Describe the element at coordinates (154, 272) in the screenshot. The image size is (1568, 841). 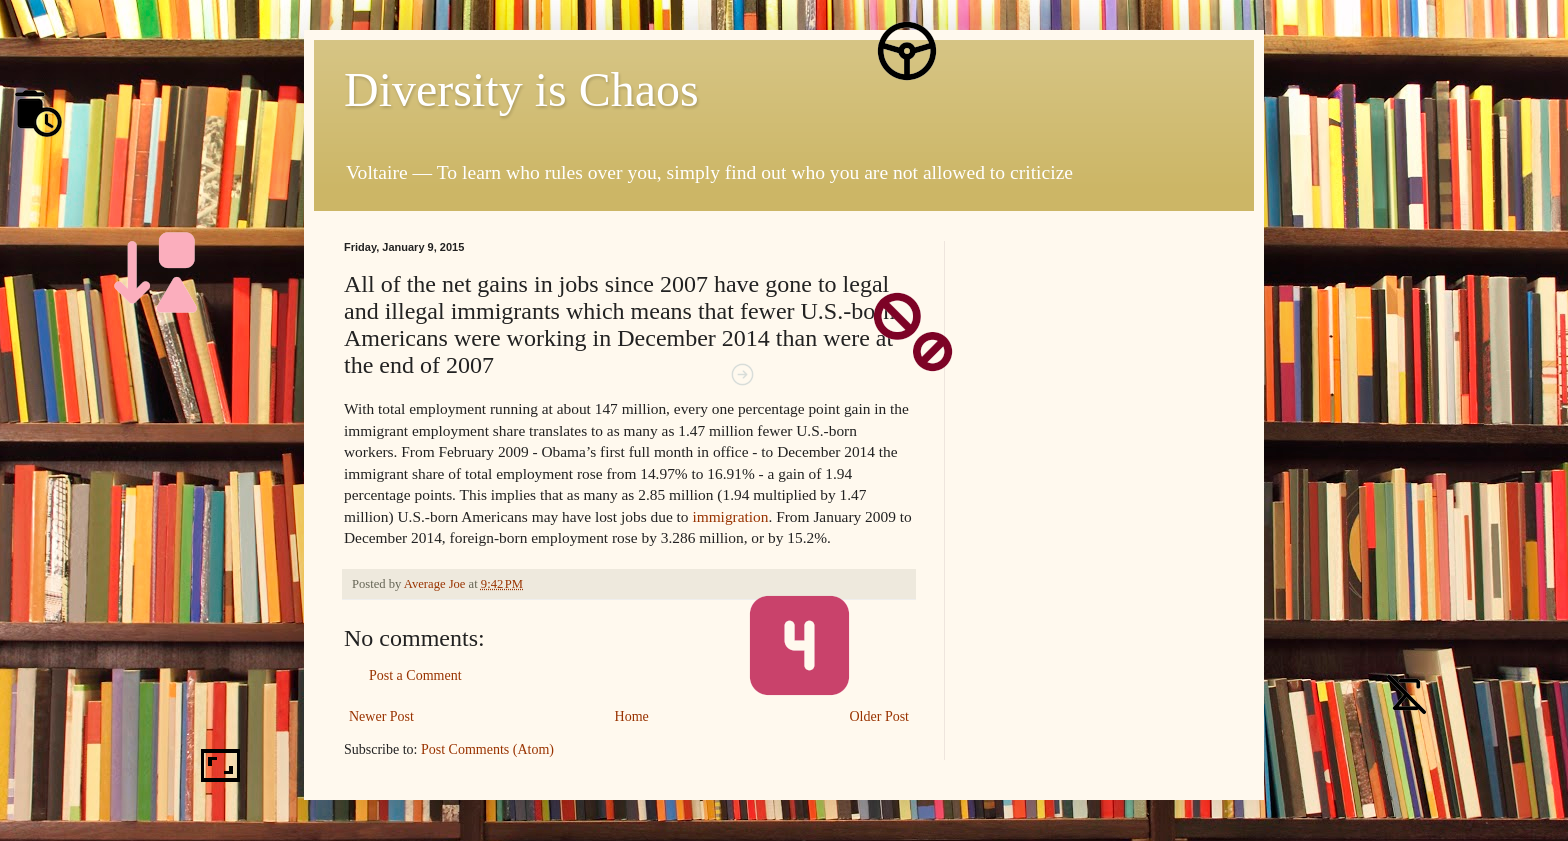
I see `sort items by shape in ascending order` at that location.